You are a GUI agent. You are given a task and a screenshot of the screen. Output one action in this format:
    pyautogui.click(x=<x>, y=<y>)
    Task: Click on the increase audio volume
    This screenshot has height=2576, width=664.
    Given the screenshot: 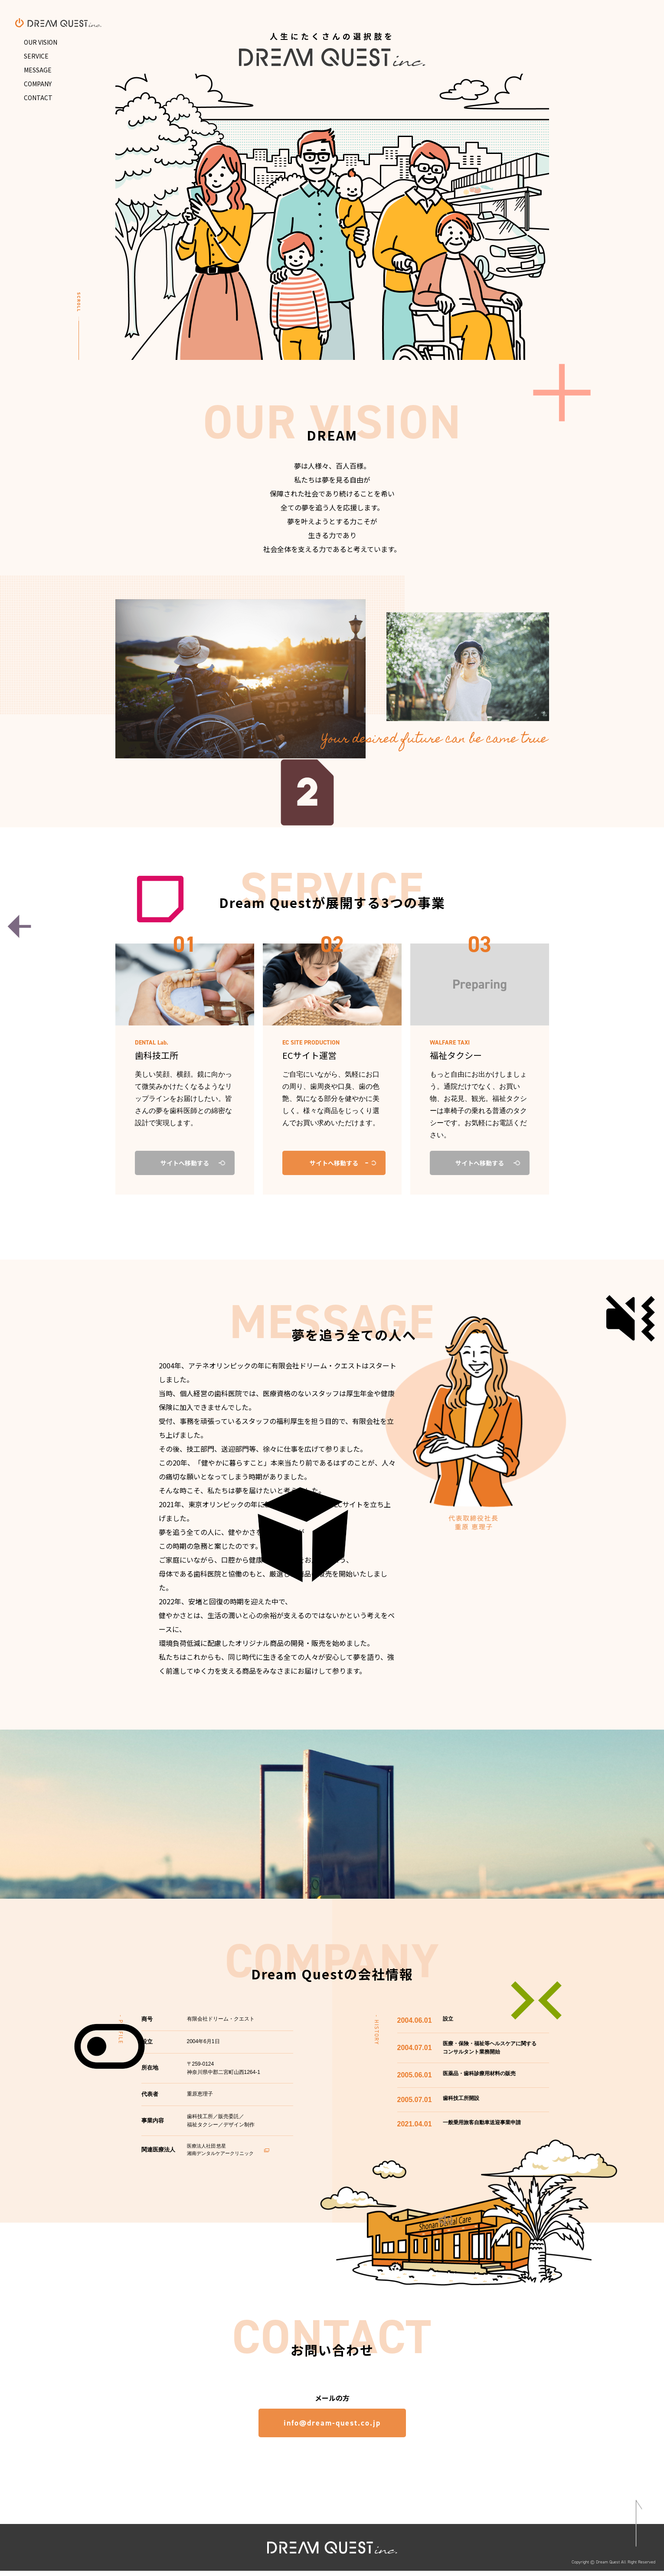 What is the action you would take?
    pyautogui.click(x=445, y=2220)
    